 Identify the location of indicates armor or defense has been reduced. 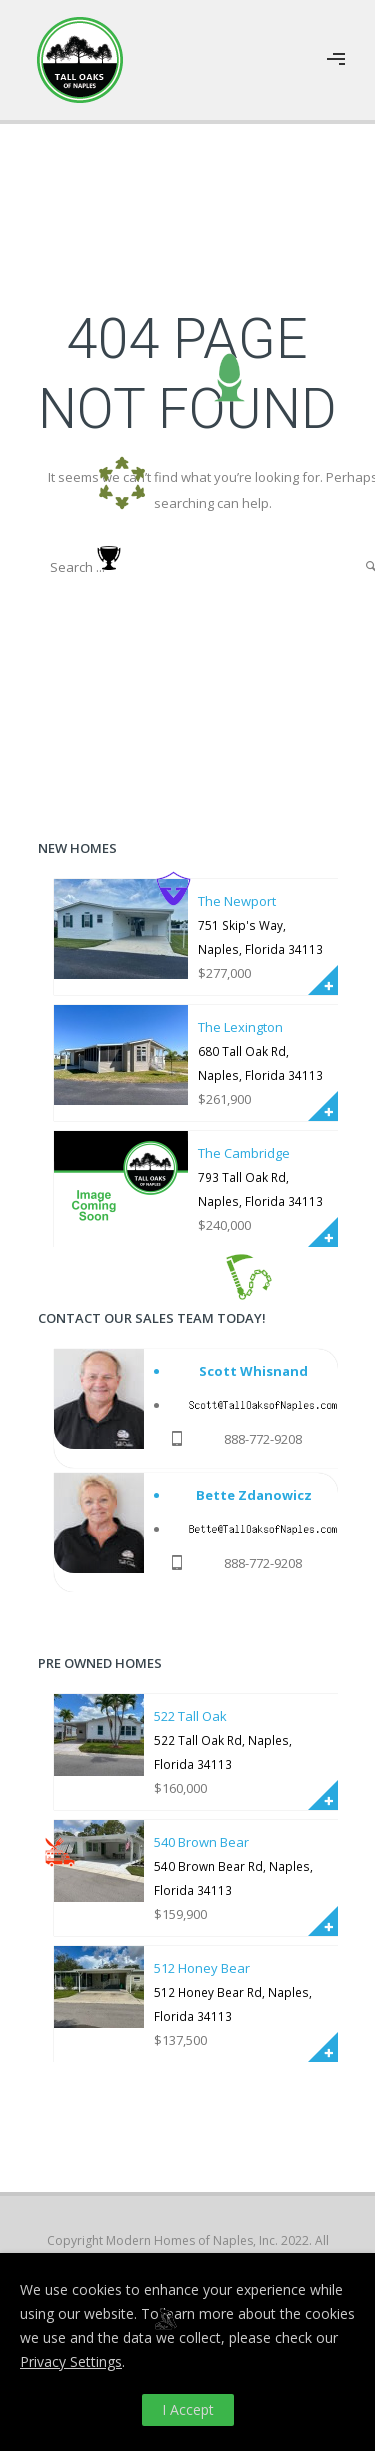
(173, 888).